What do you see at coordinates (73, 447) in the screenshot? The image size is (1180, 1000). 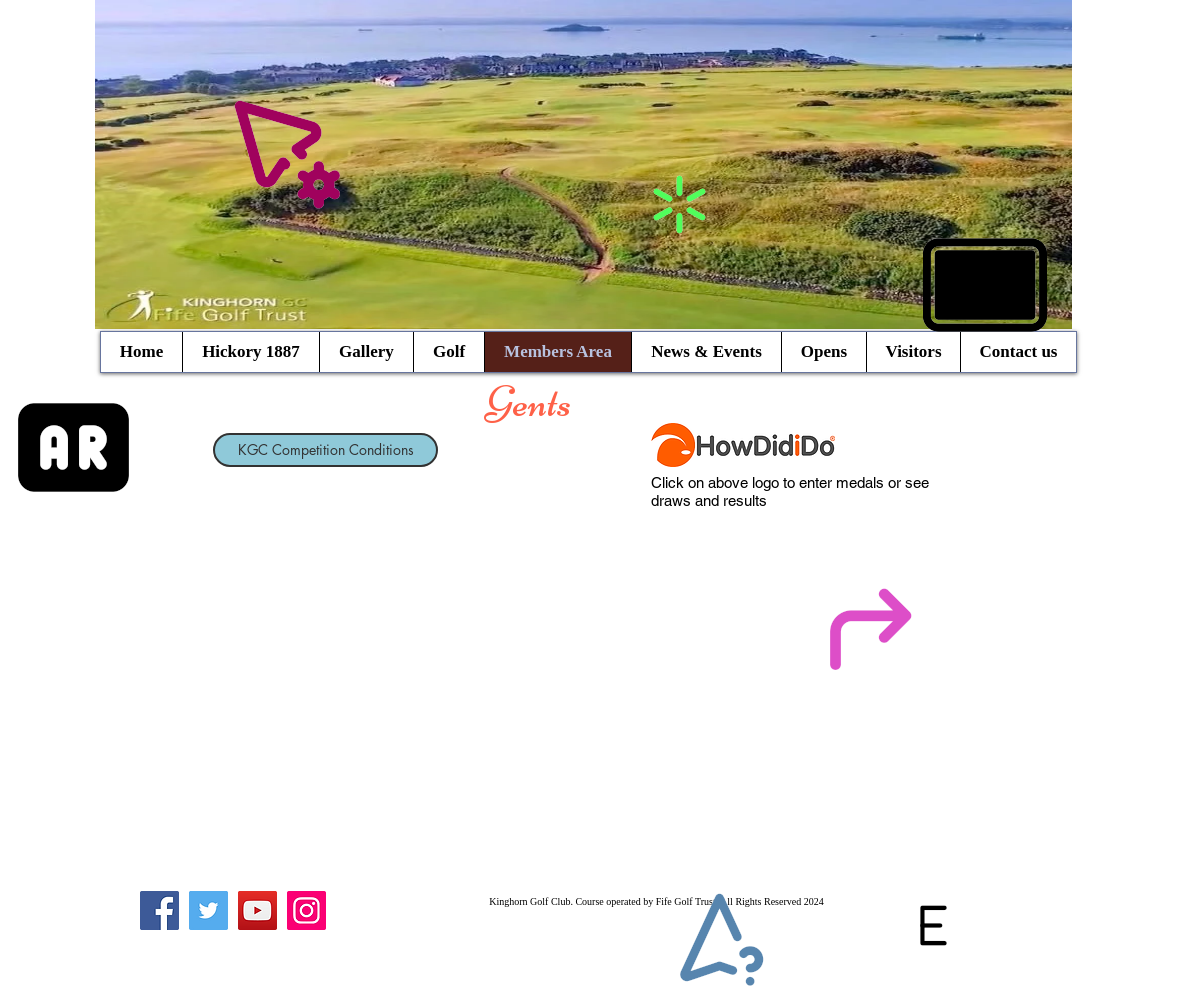 I see `indicates augmented reality feature available` at bounding box center [73, 447].